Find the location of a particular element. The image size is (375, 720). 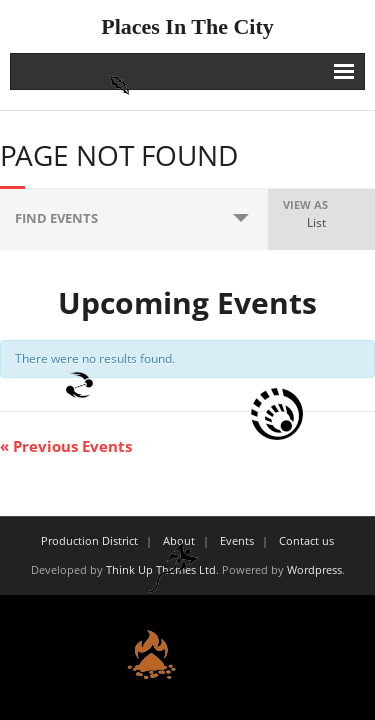

select bolas as your weapon or tool is located at coordinates (79, 385).